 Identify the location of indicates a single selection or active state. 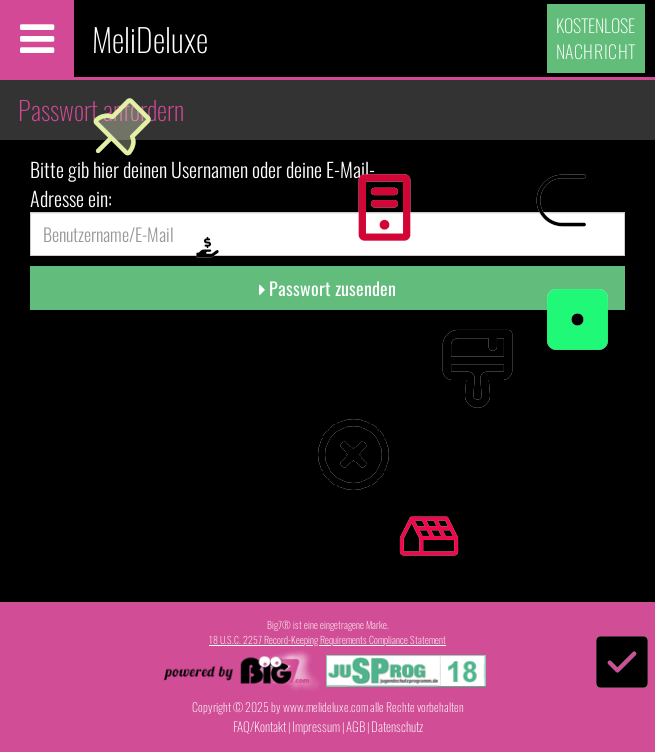
(577, 319).